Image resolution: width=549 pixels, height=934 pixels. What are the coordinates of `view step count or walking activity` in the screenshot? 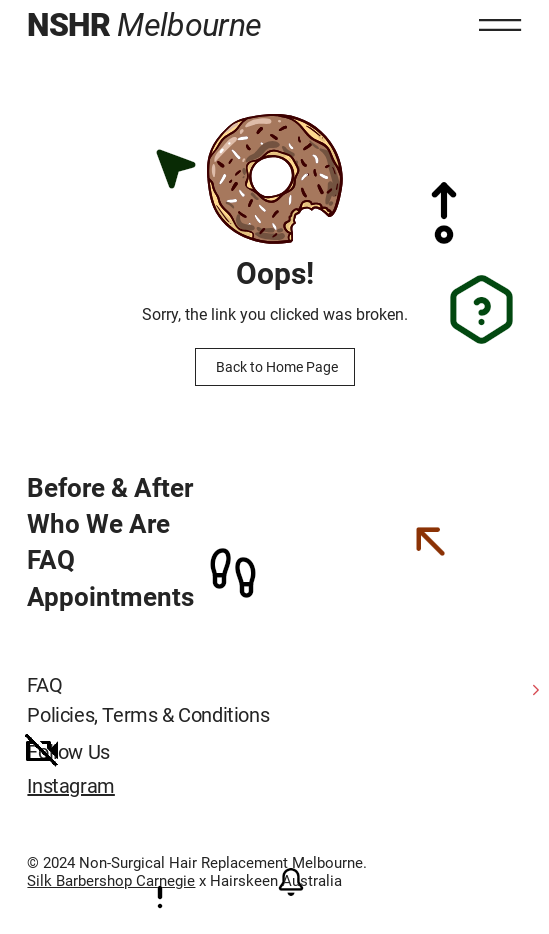 It's located at (233, 573).